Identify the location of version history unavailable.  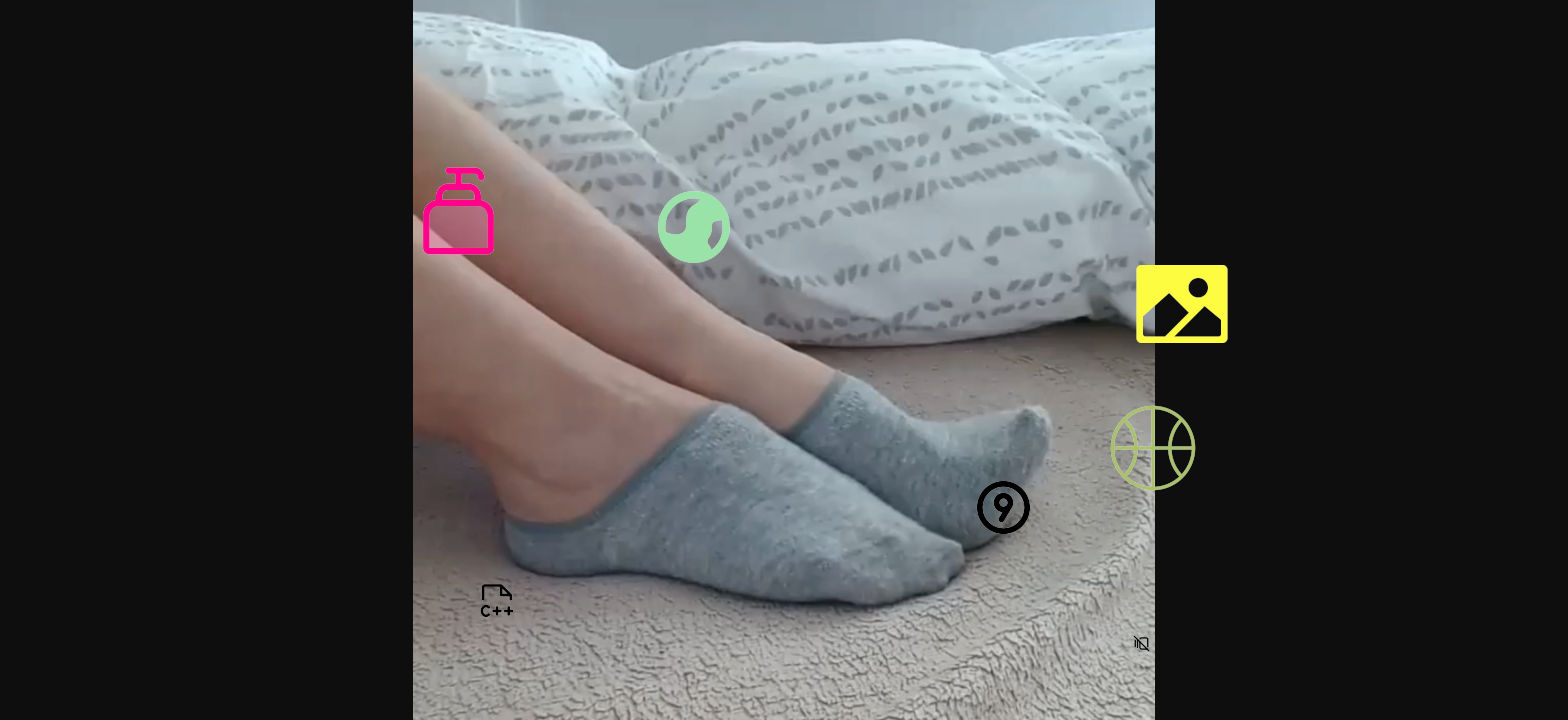
(1141, 643).